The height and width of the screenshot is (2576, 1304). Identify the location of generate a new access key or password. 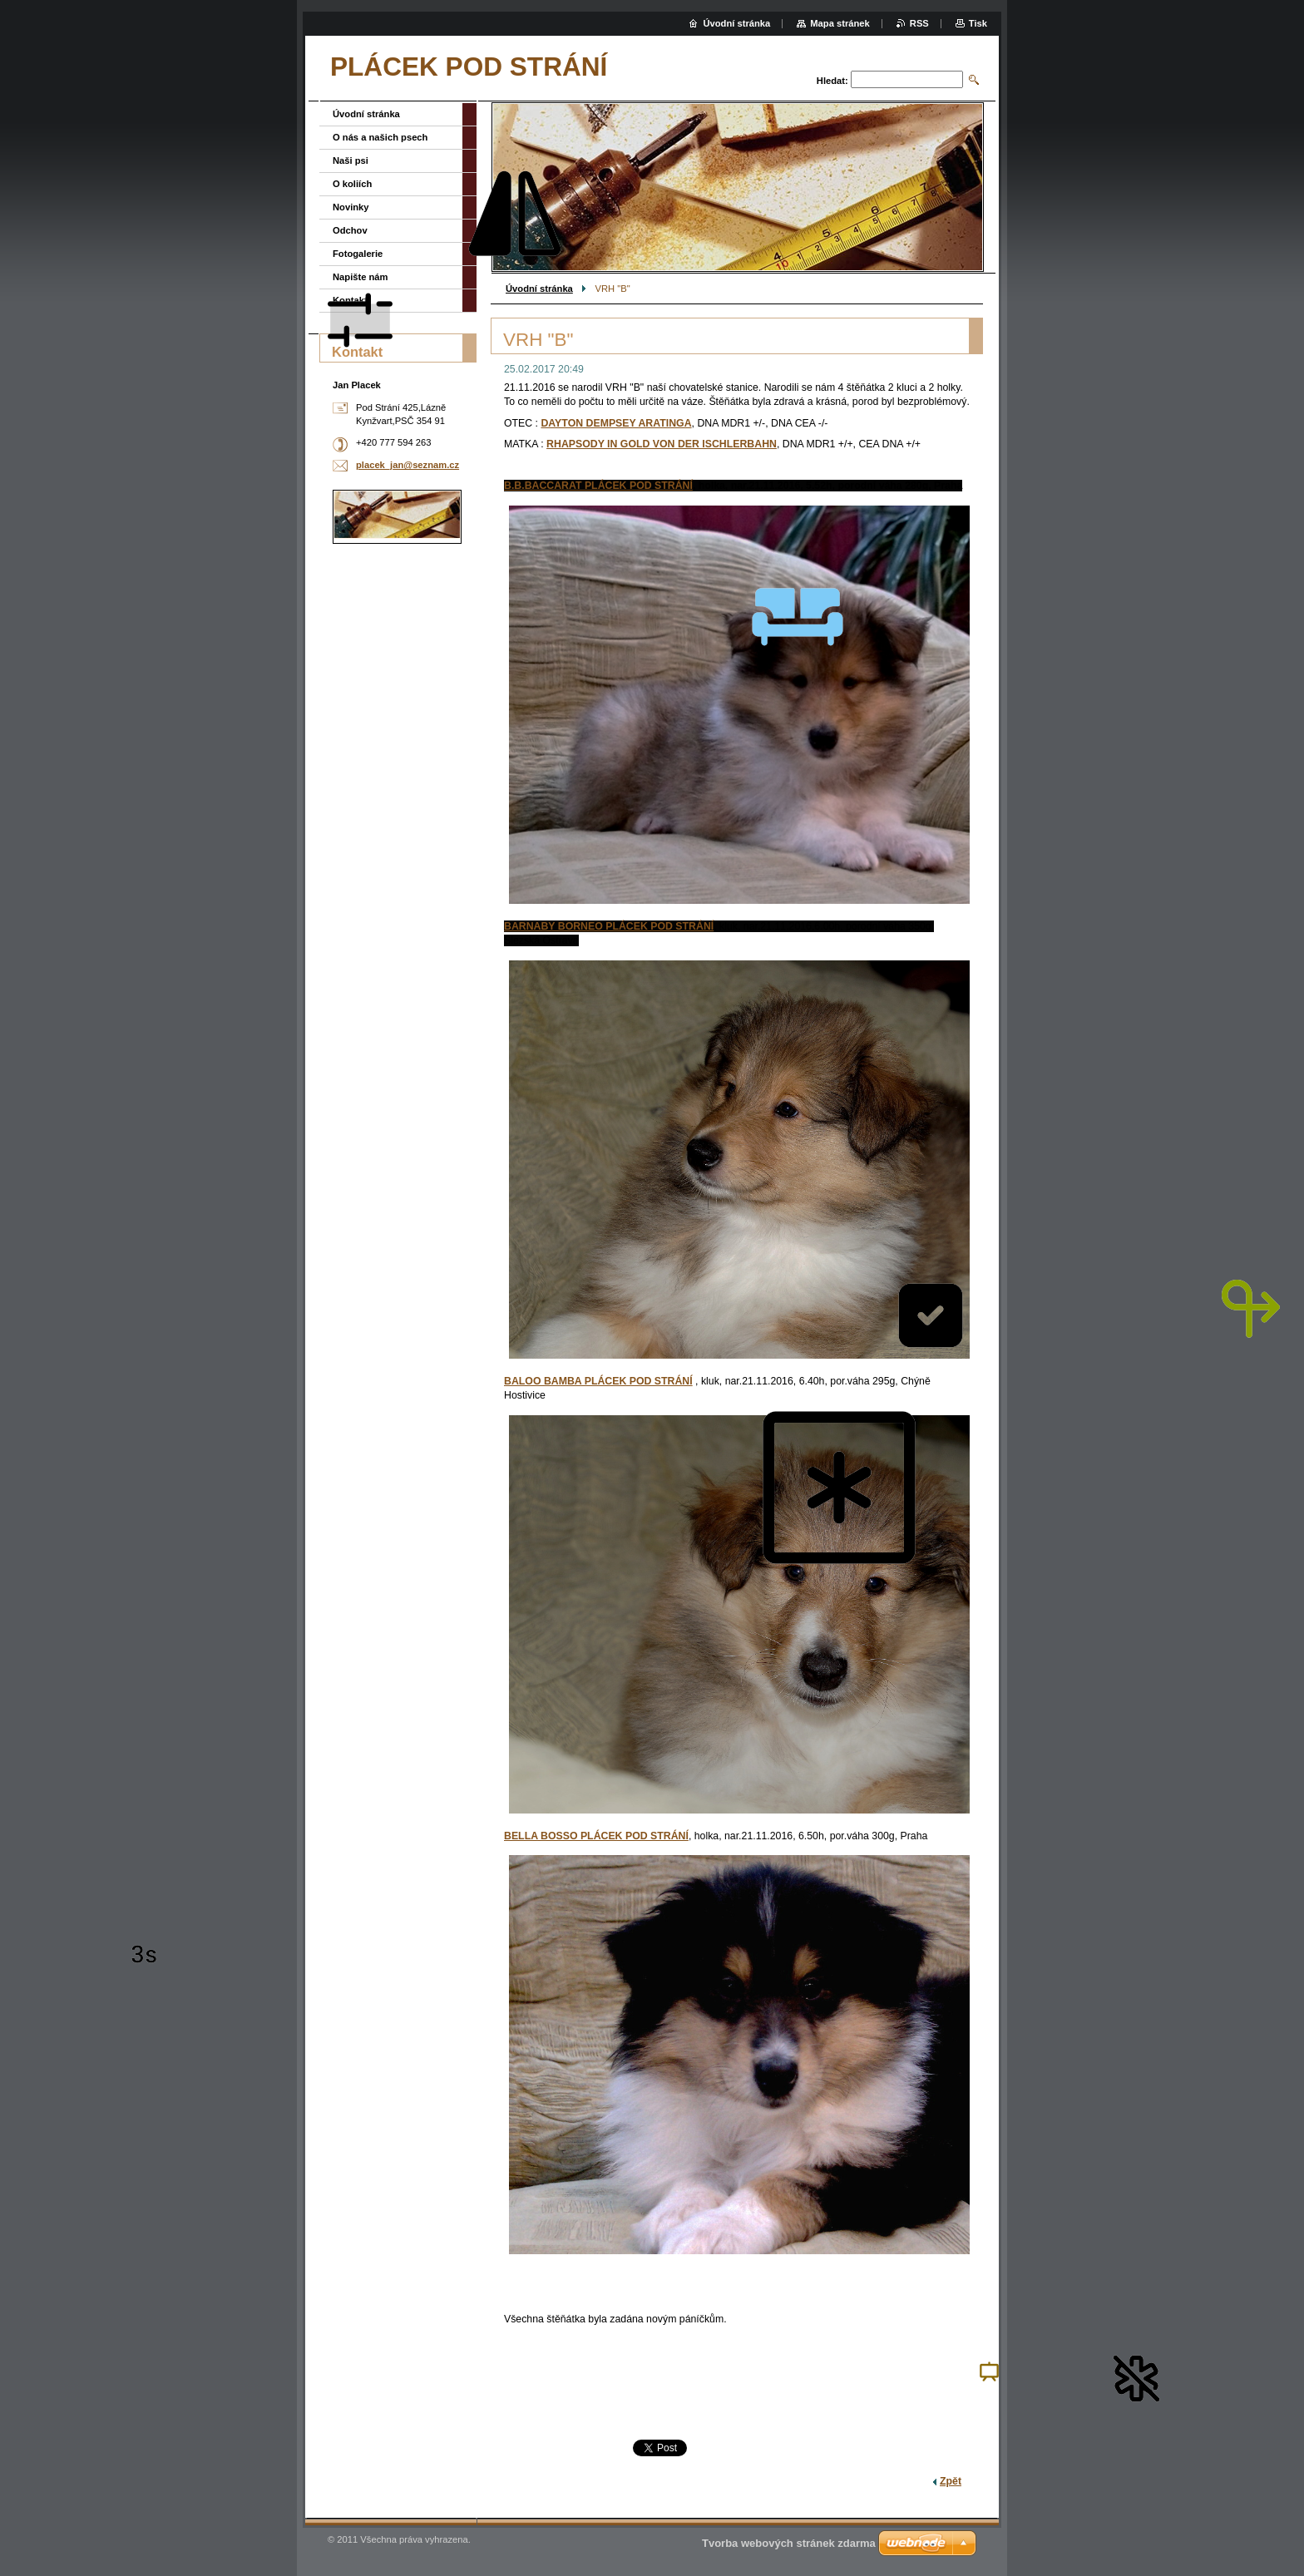
(839, 1488).